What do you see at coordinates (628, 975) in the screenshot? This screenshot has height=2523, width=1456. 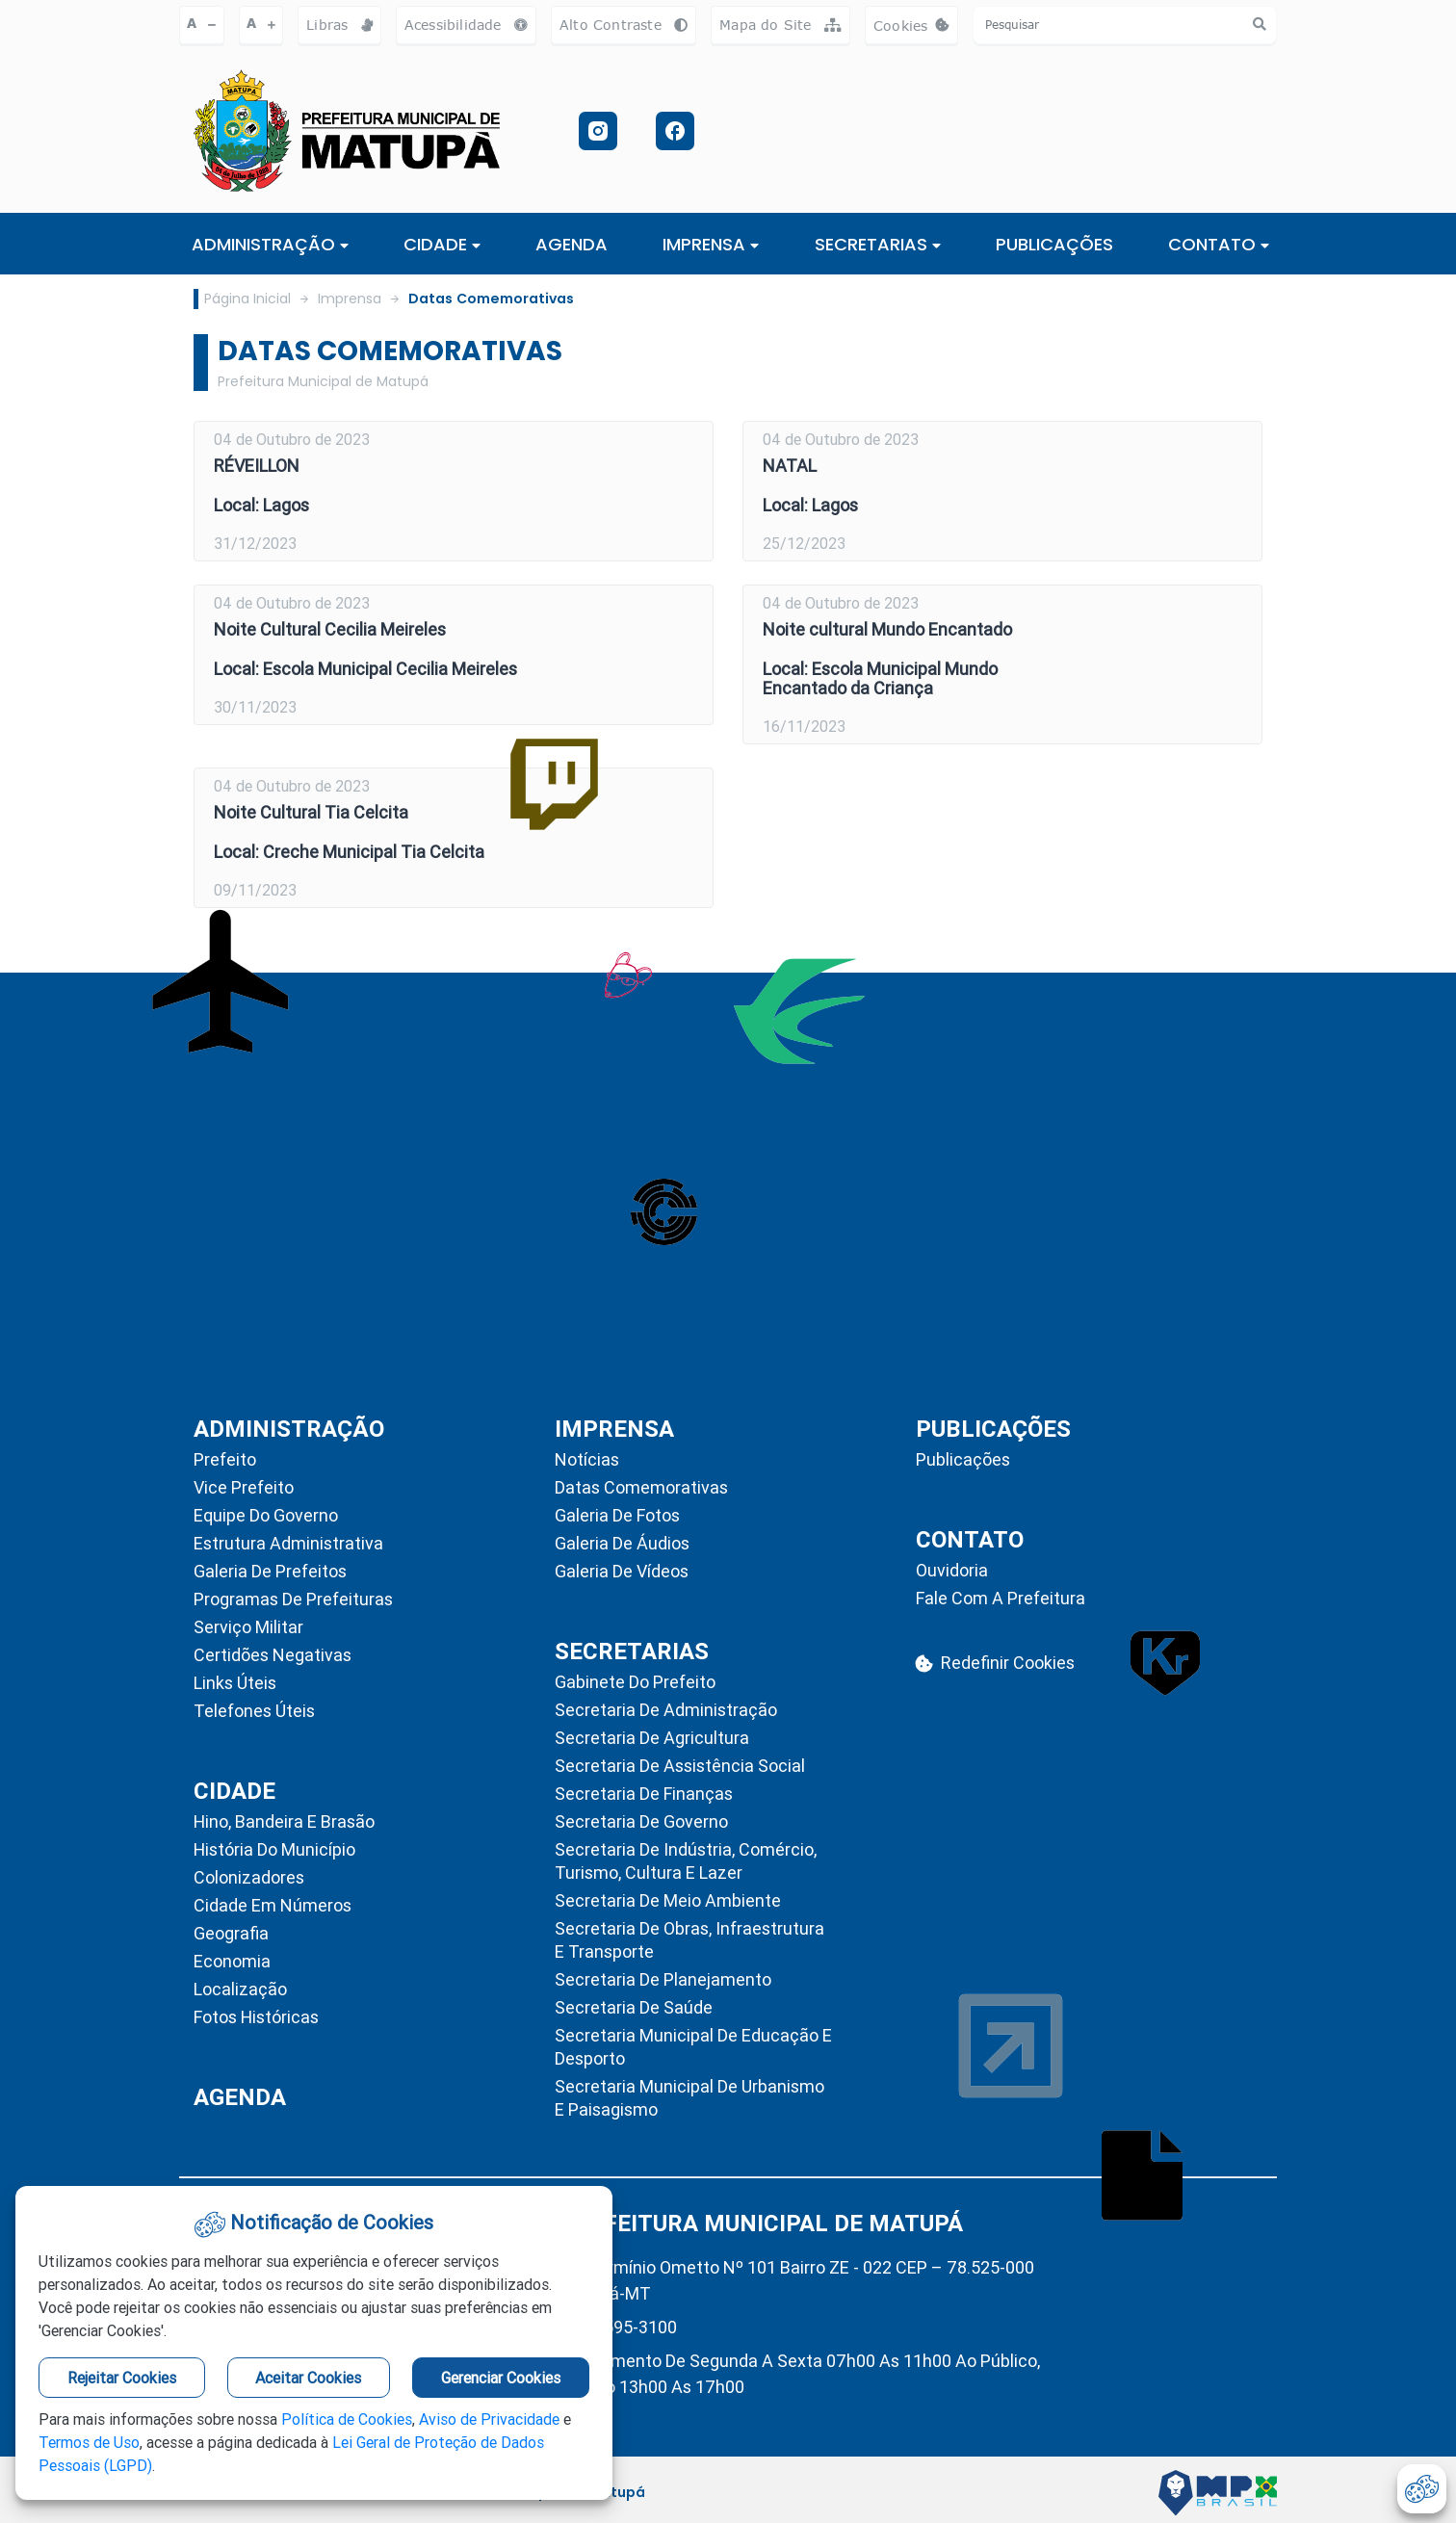 I see `editorconfig project logo` at bounding box center [628, 975].